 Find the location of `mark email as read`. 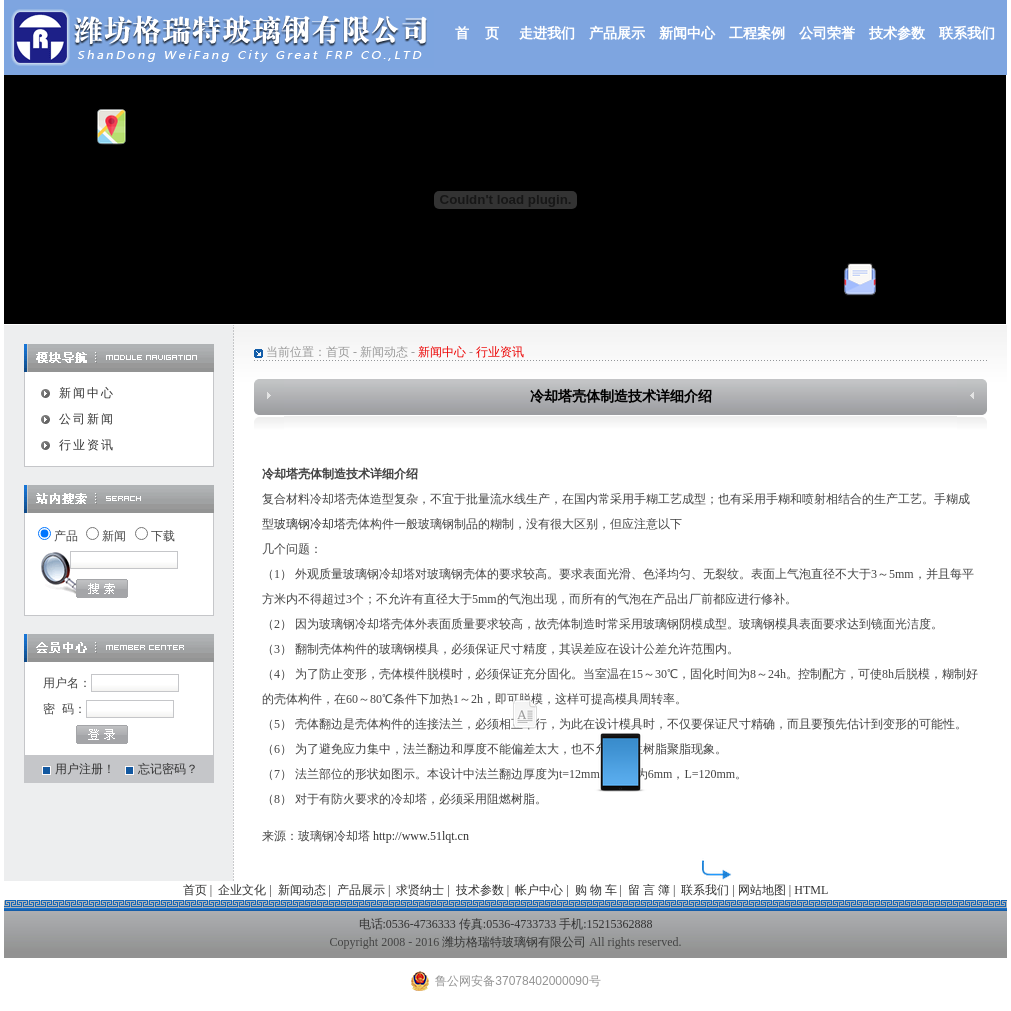

mark email as read is located at coordinates (860, 280).